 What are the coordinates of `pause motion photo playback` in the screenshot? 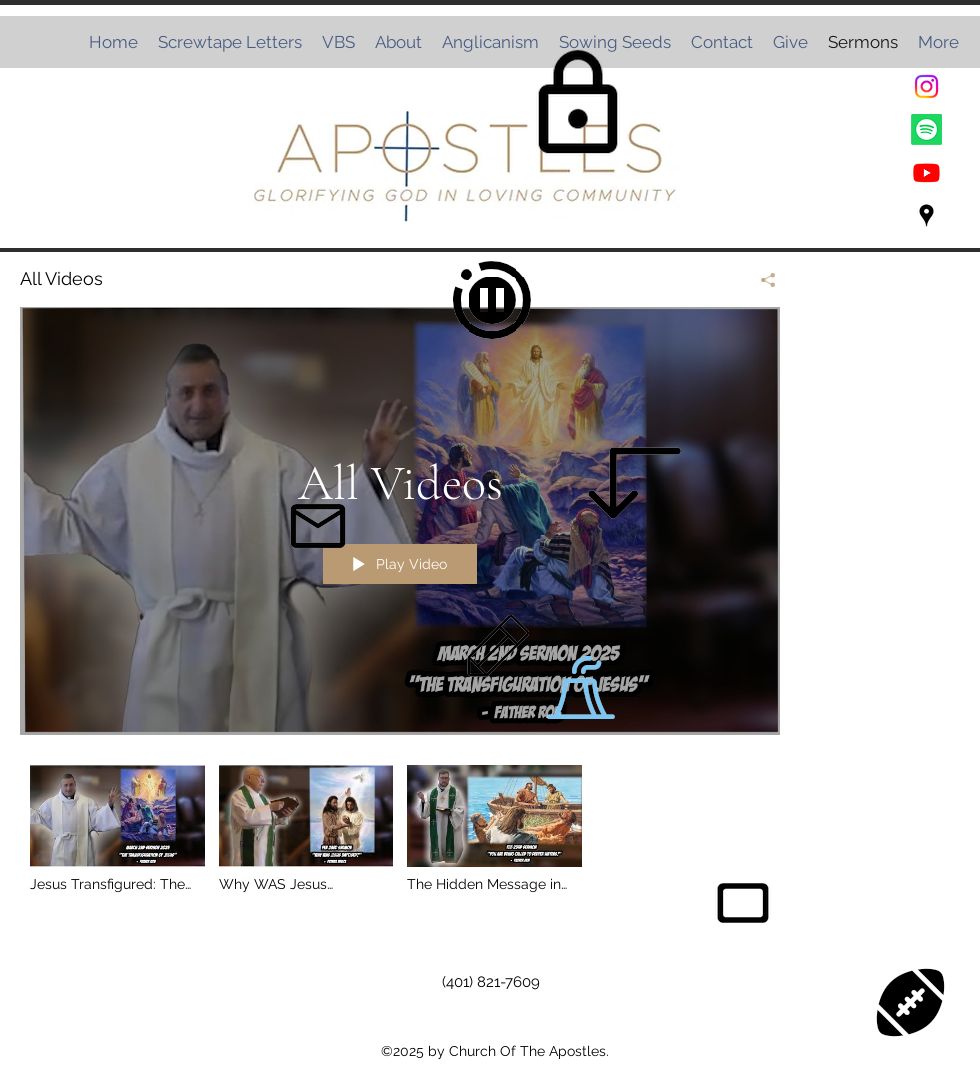 It's located at (492, 300).